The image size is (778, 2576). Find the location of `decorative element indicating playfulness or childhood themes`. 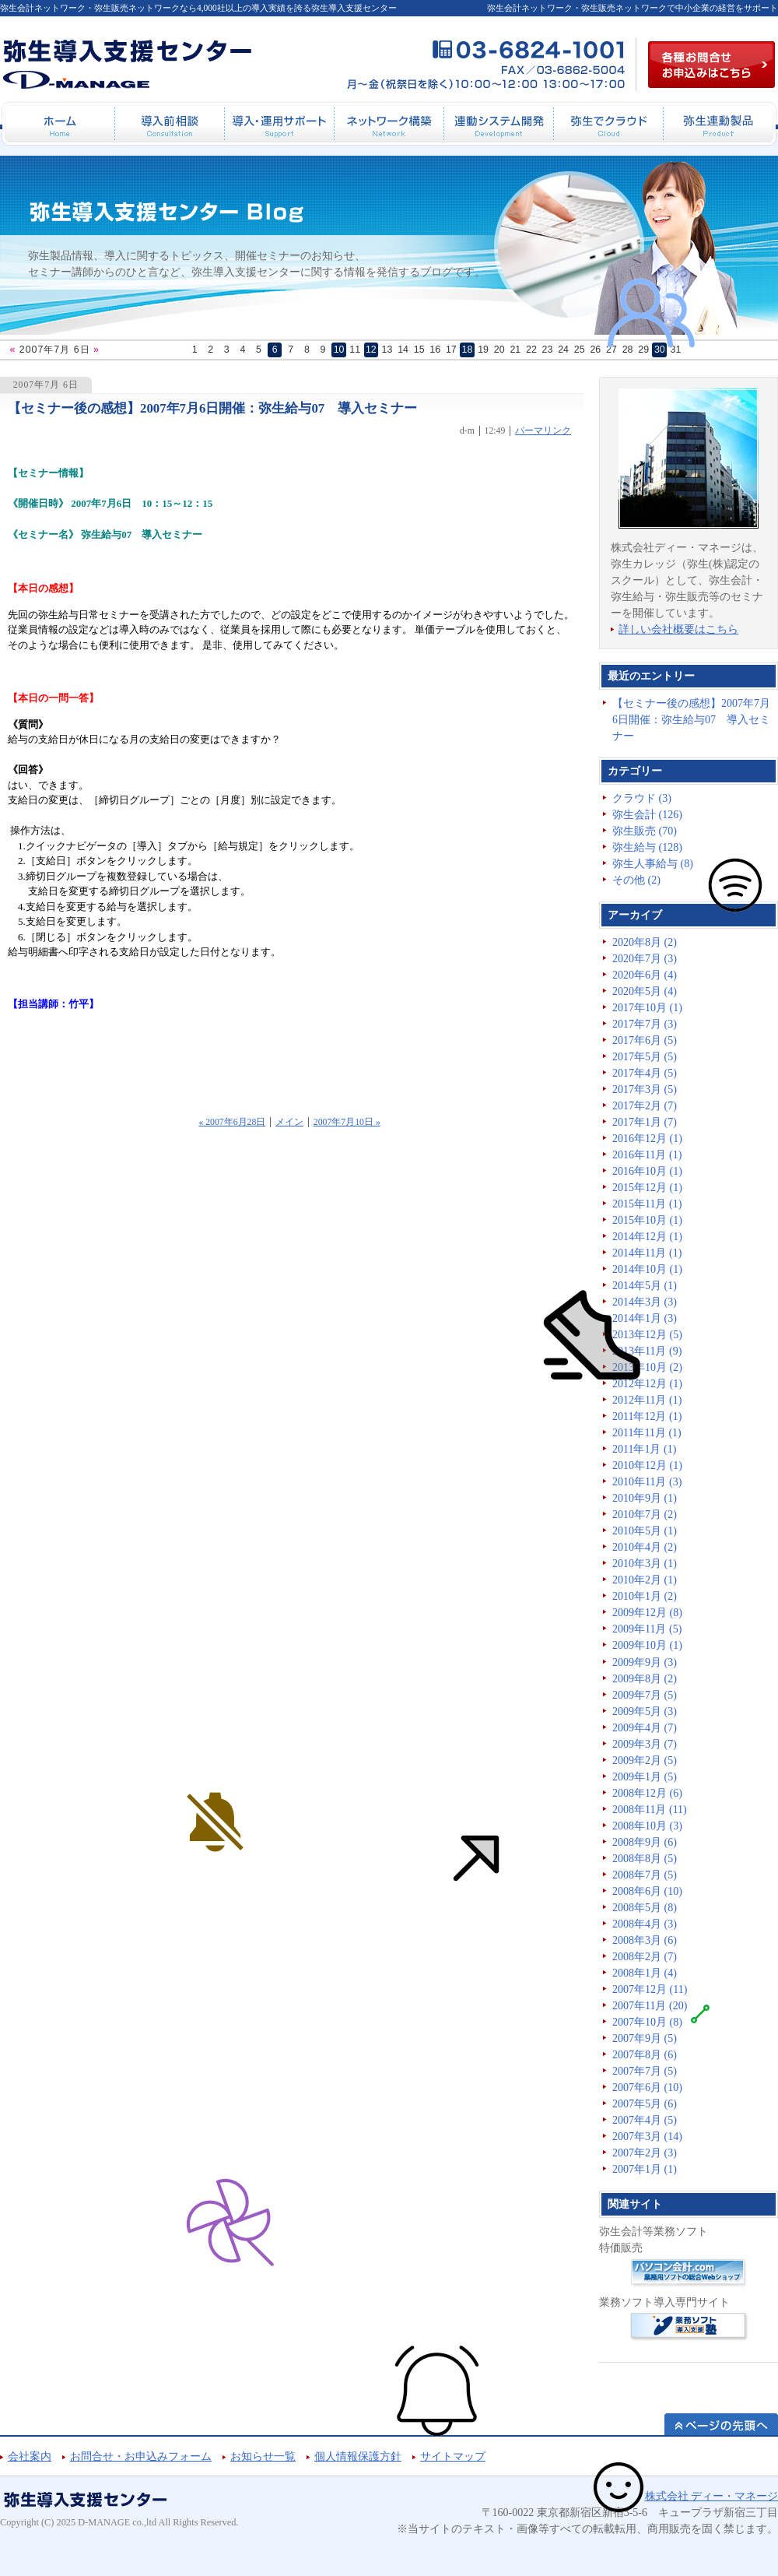

decorative element indicating playfulness or childhood themes is located at coordinates (232, 2224).